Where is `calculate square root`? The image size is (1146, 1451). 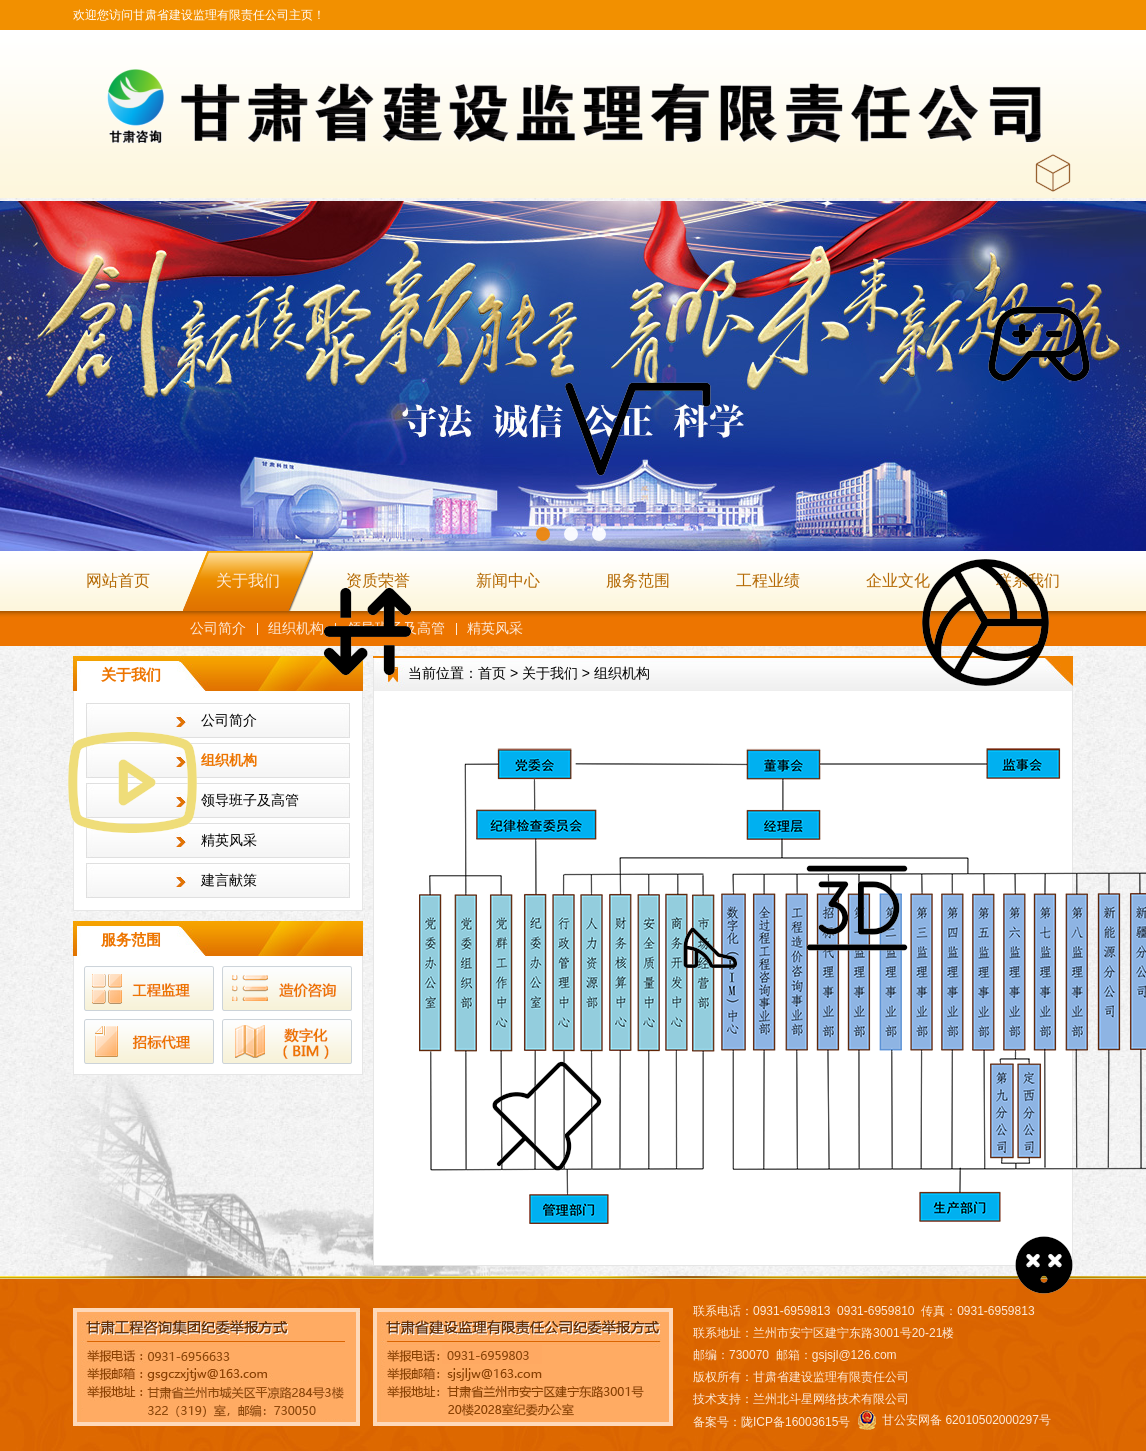 calculate square root is located at coordinates (632, 418).